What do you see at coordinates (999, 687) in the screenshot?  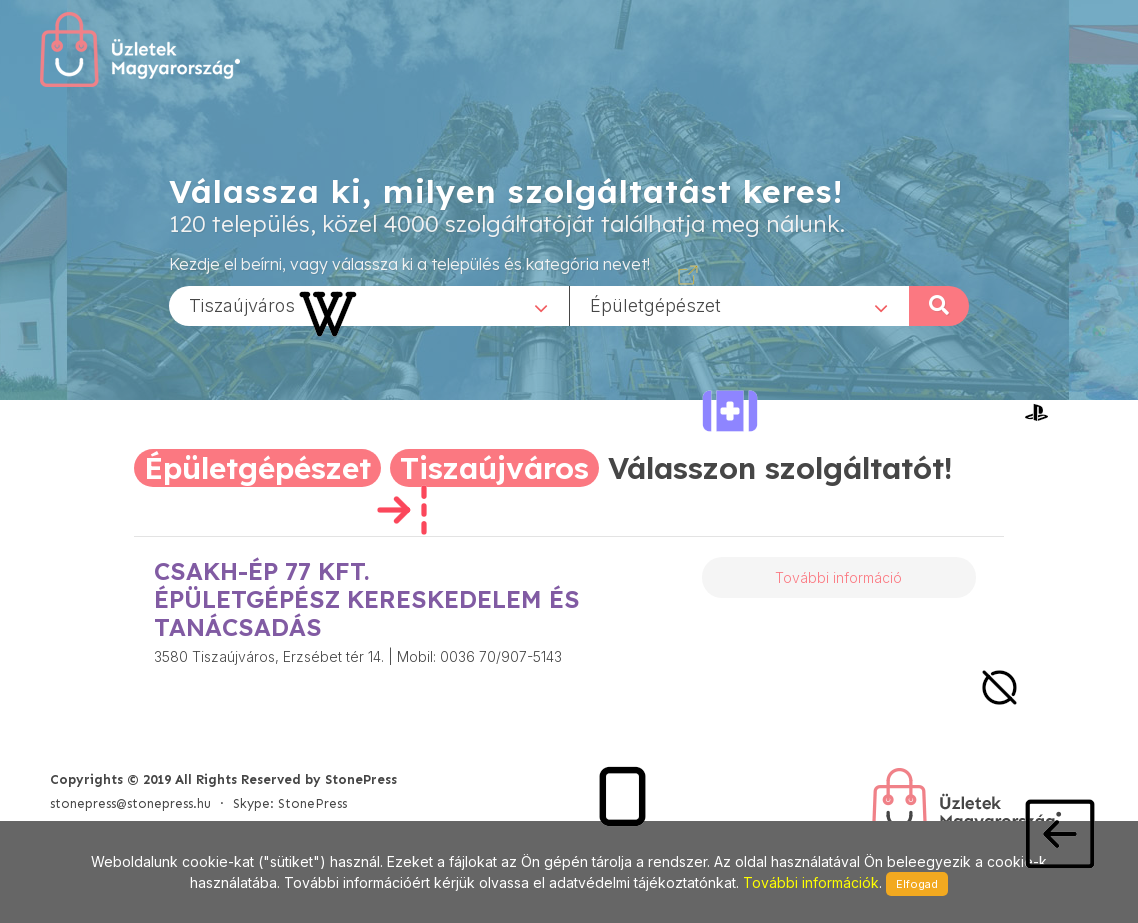 I see `indicates a disabled or unavailable feature` at bounding box center [999, 687].